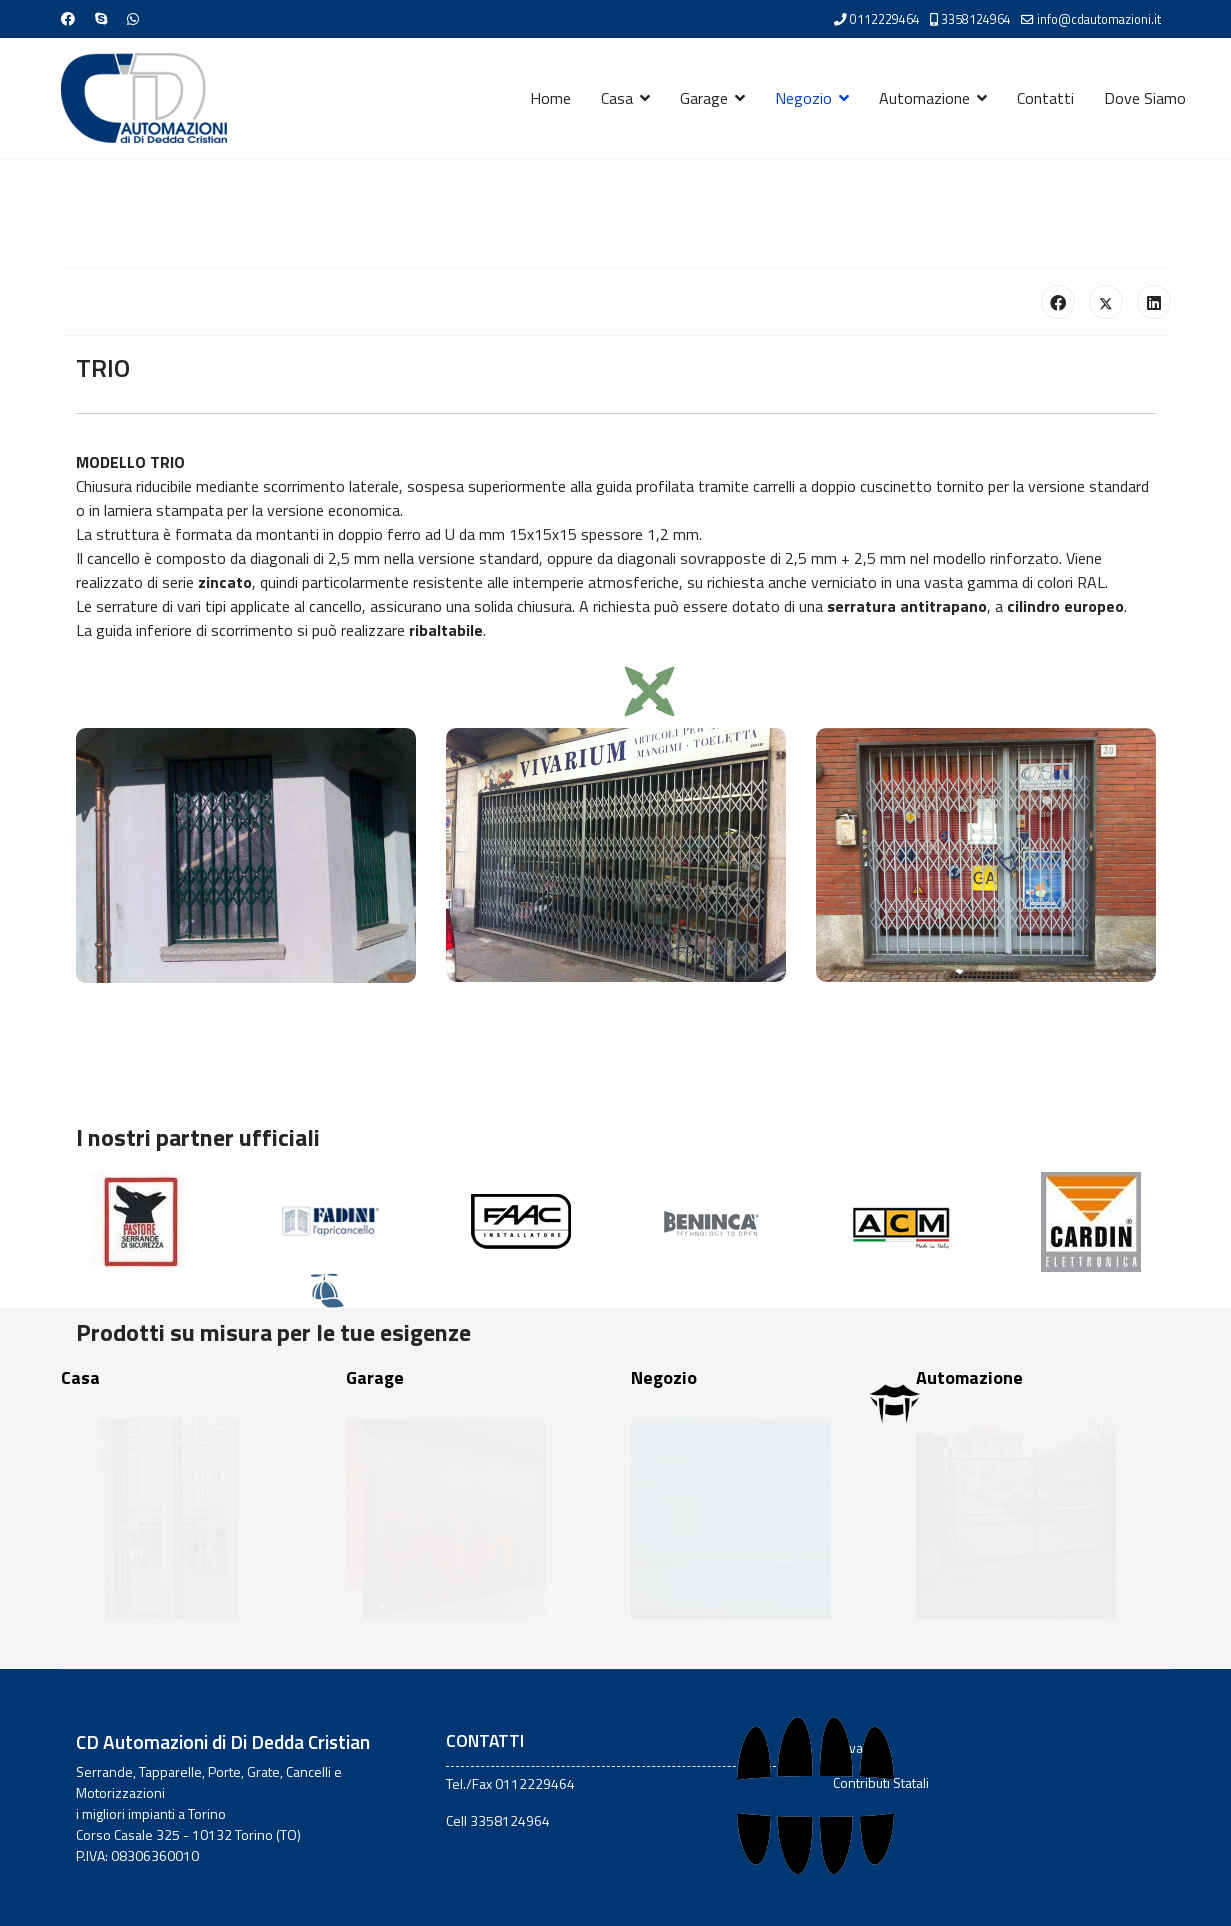  Describe the element at coordinates (815, 1795) in the screenshot. I see `view dental health or teeth information` at that location.